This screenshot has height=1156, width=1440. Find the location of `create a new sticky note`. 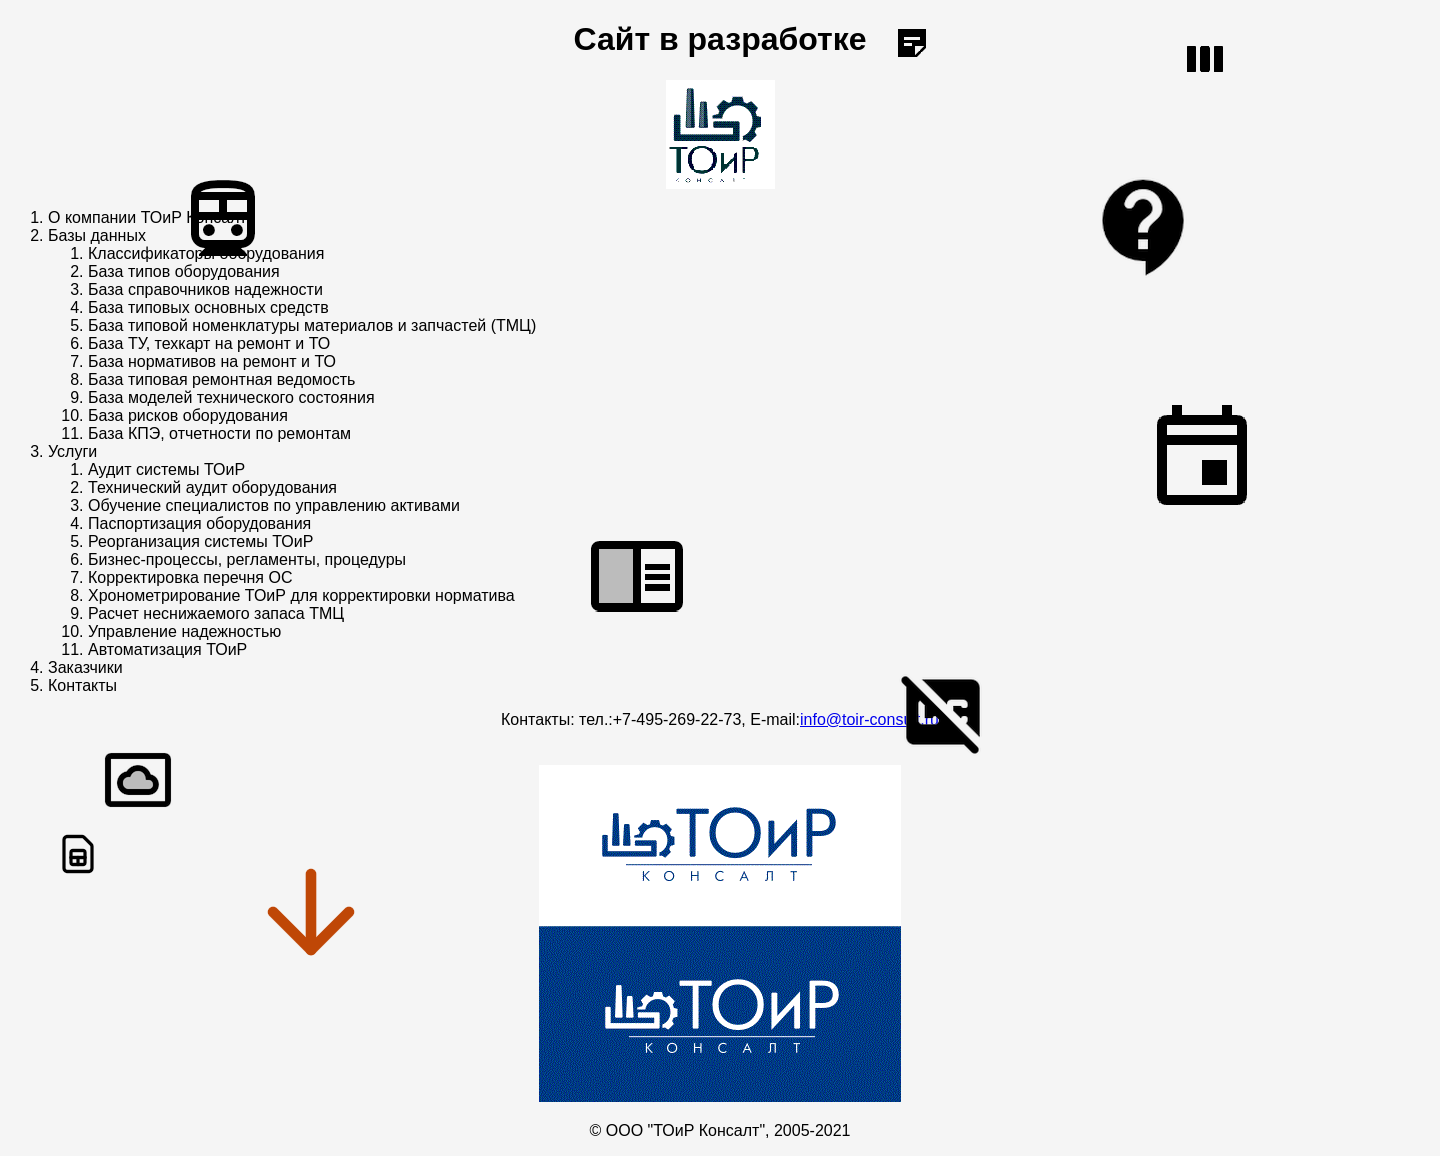

create a new sticky note is located at coordinates (912, 43).